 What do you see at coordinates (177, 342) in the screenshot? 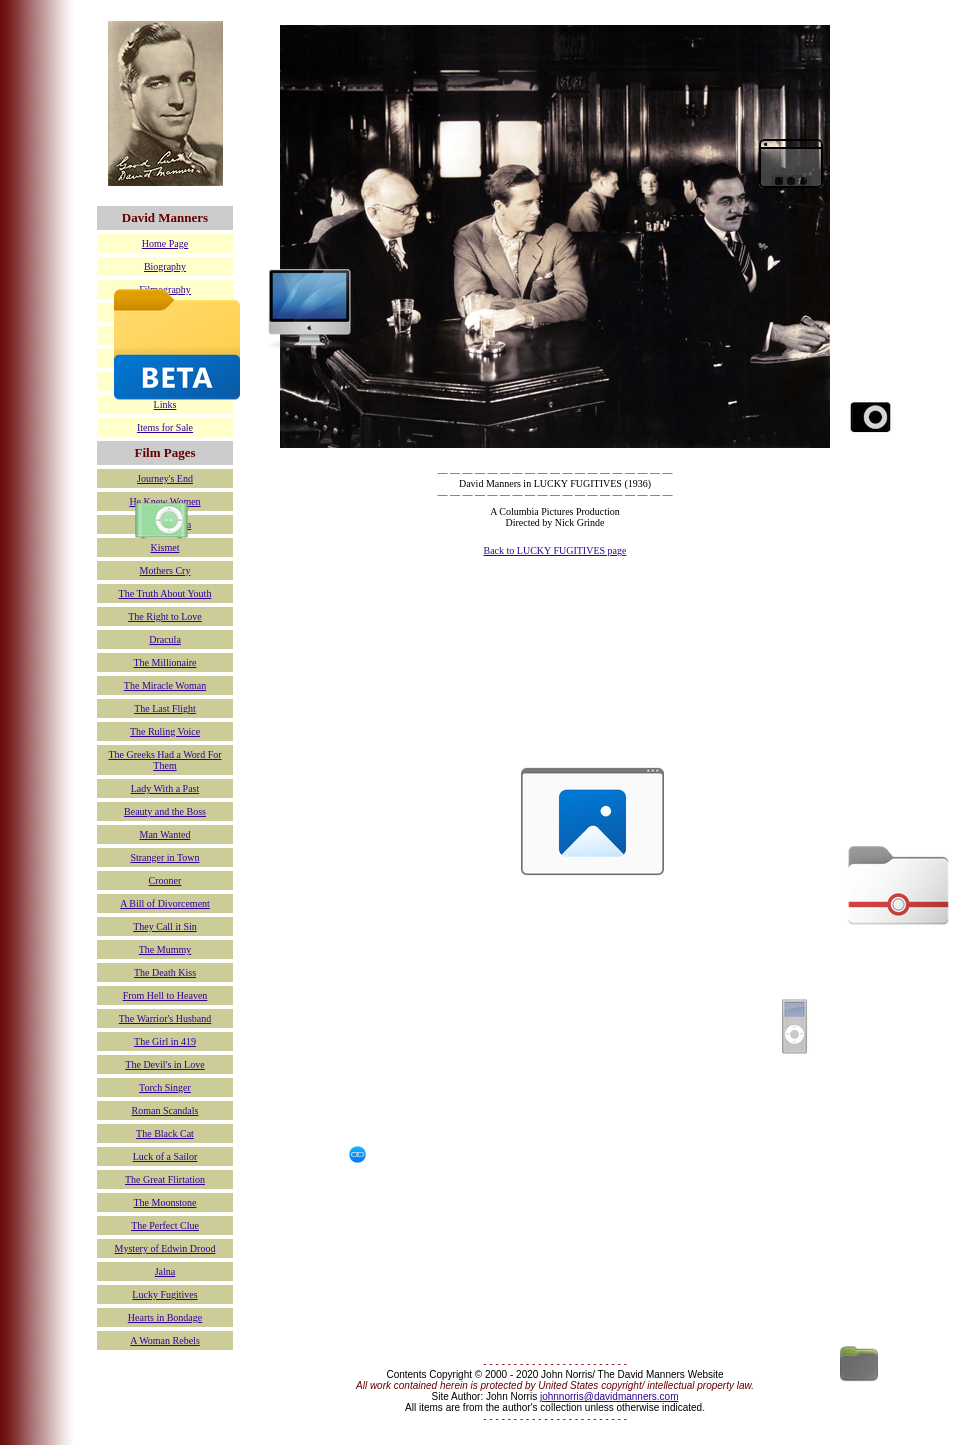
I see `folder containing beta or experimental features` at bounding box center [177, 342].